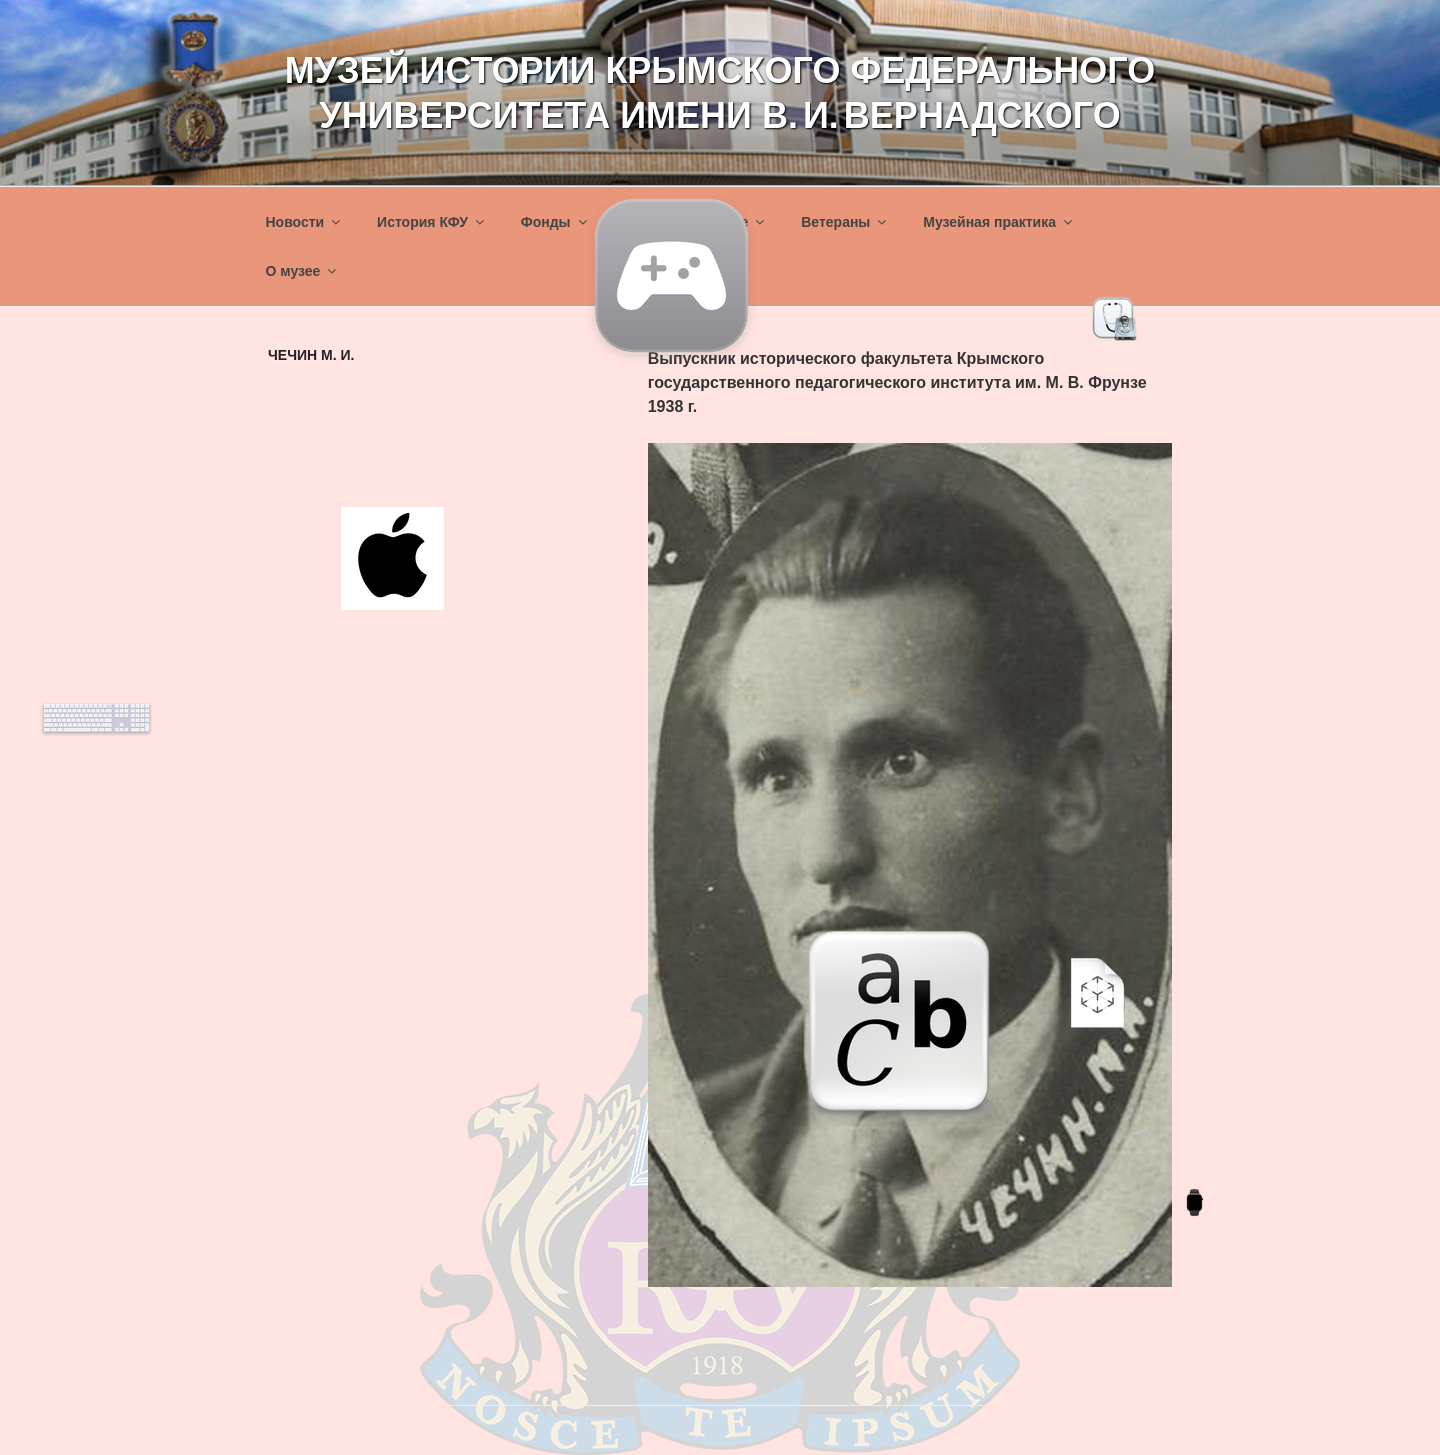 The image size is (1440, 1455). I want to click on open Disk Utility to manage drives and storage, so click(1113, 318).